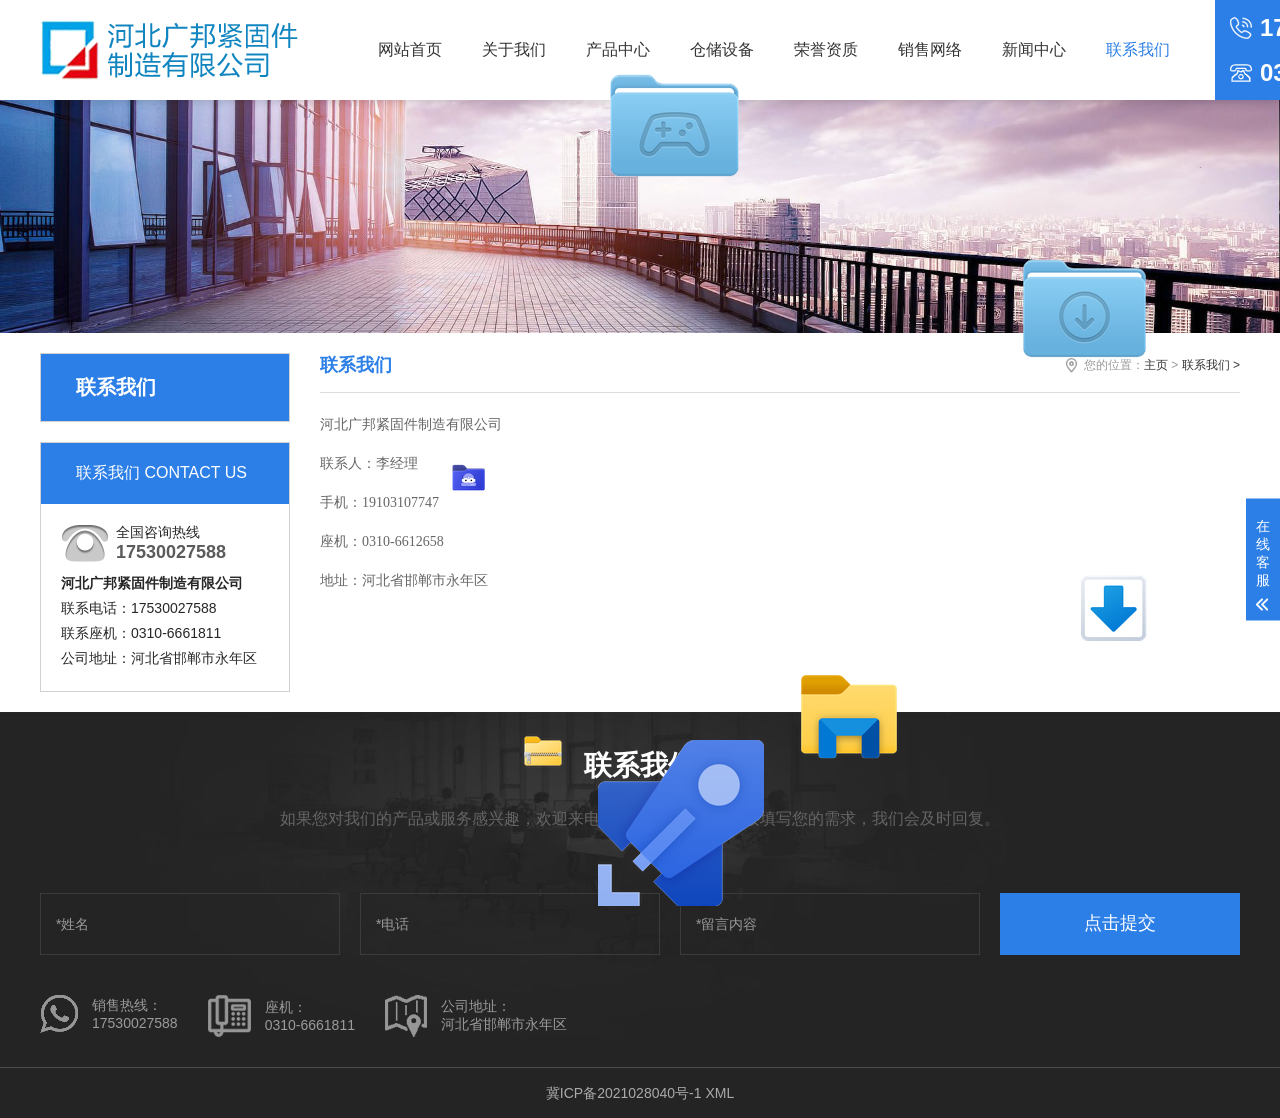 The height and width of the screenshot is (1118, 1280). I want to click on open downloads folder, so click(1084, 308).